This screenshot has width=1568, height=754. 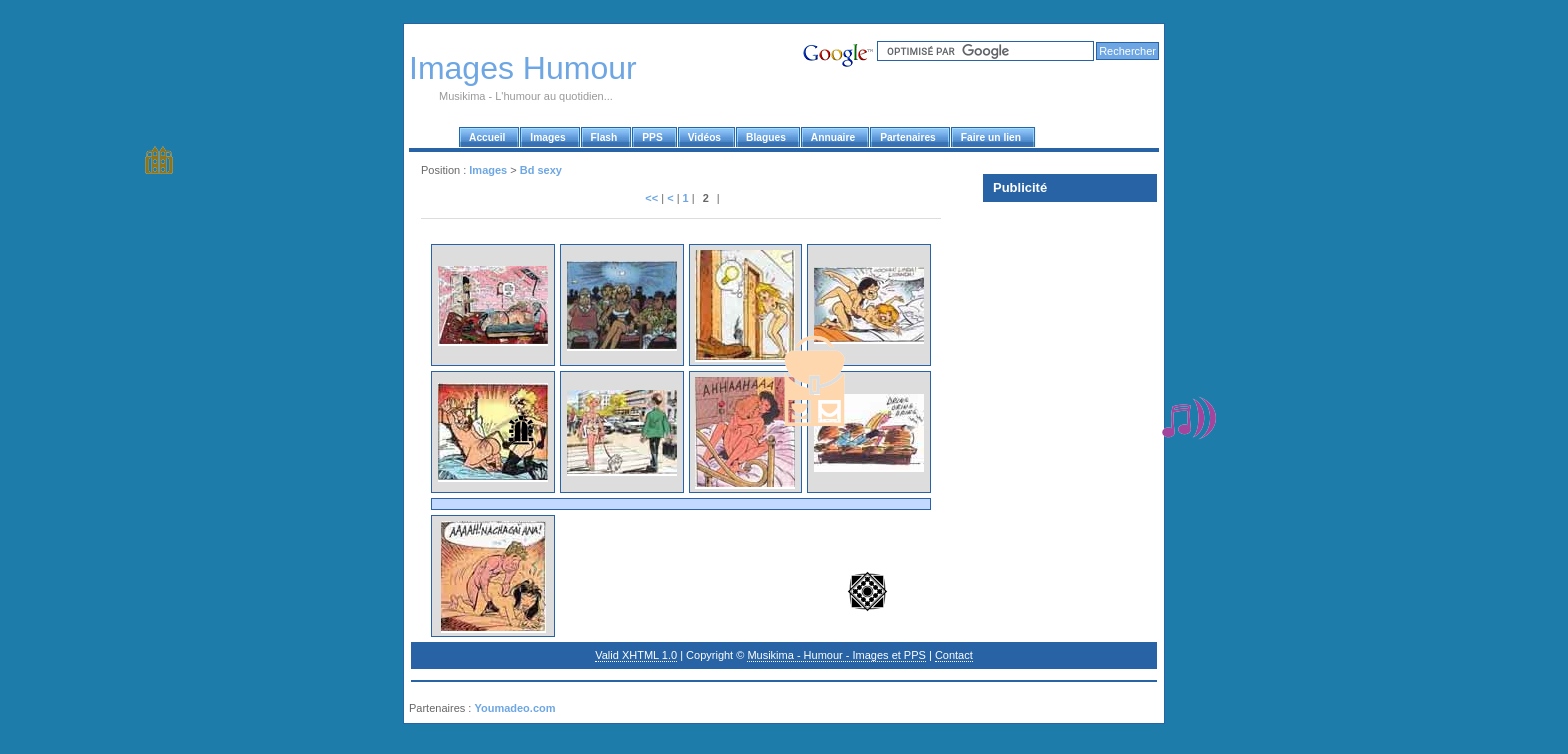 I want to click on decorative geometric pattern or badge element, so click(x=867, y=591).